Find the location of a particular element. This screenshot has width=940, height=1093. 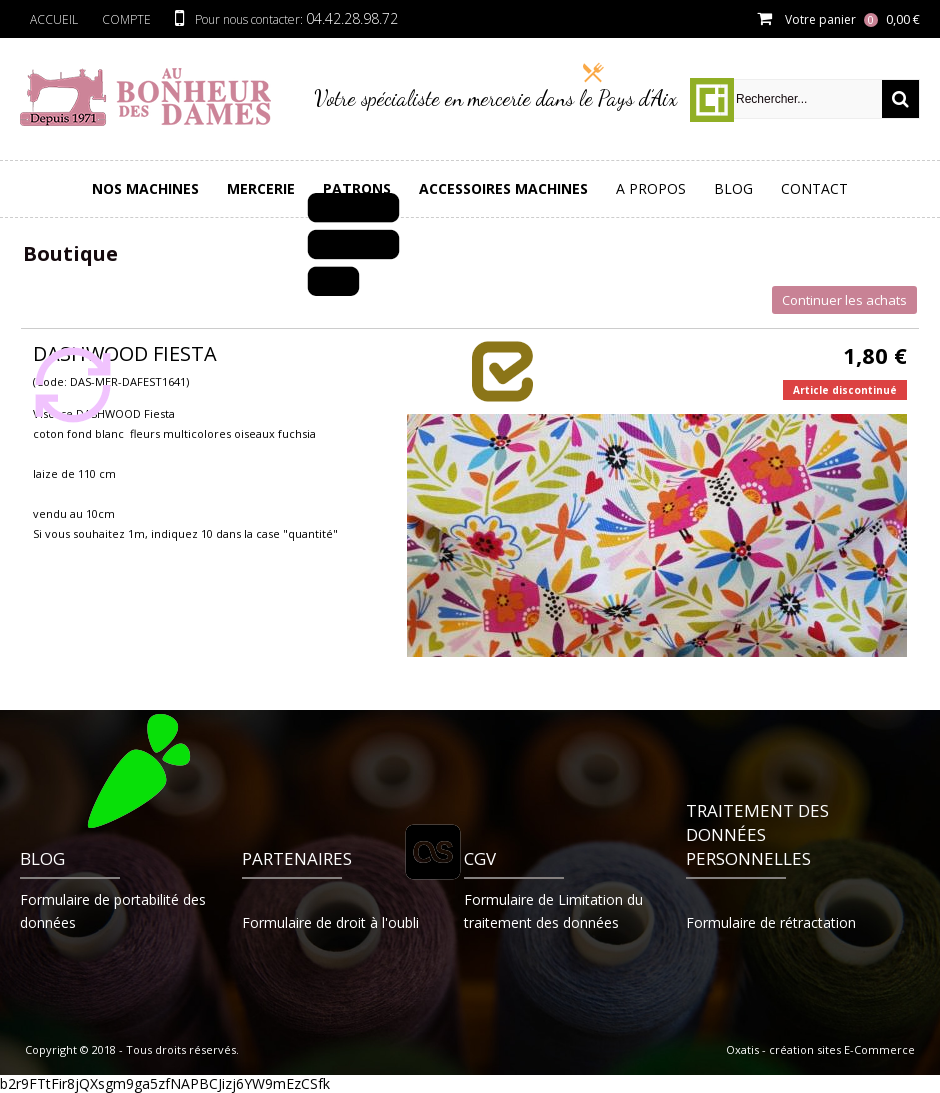

open the Instacart app is located at coordinates (139, 771).